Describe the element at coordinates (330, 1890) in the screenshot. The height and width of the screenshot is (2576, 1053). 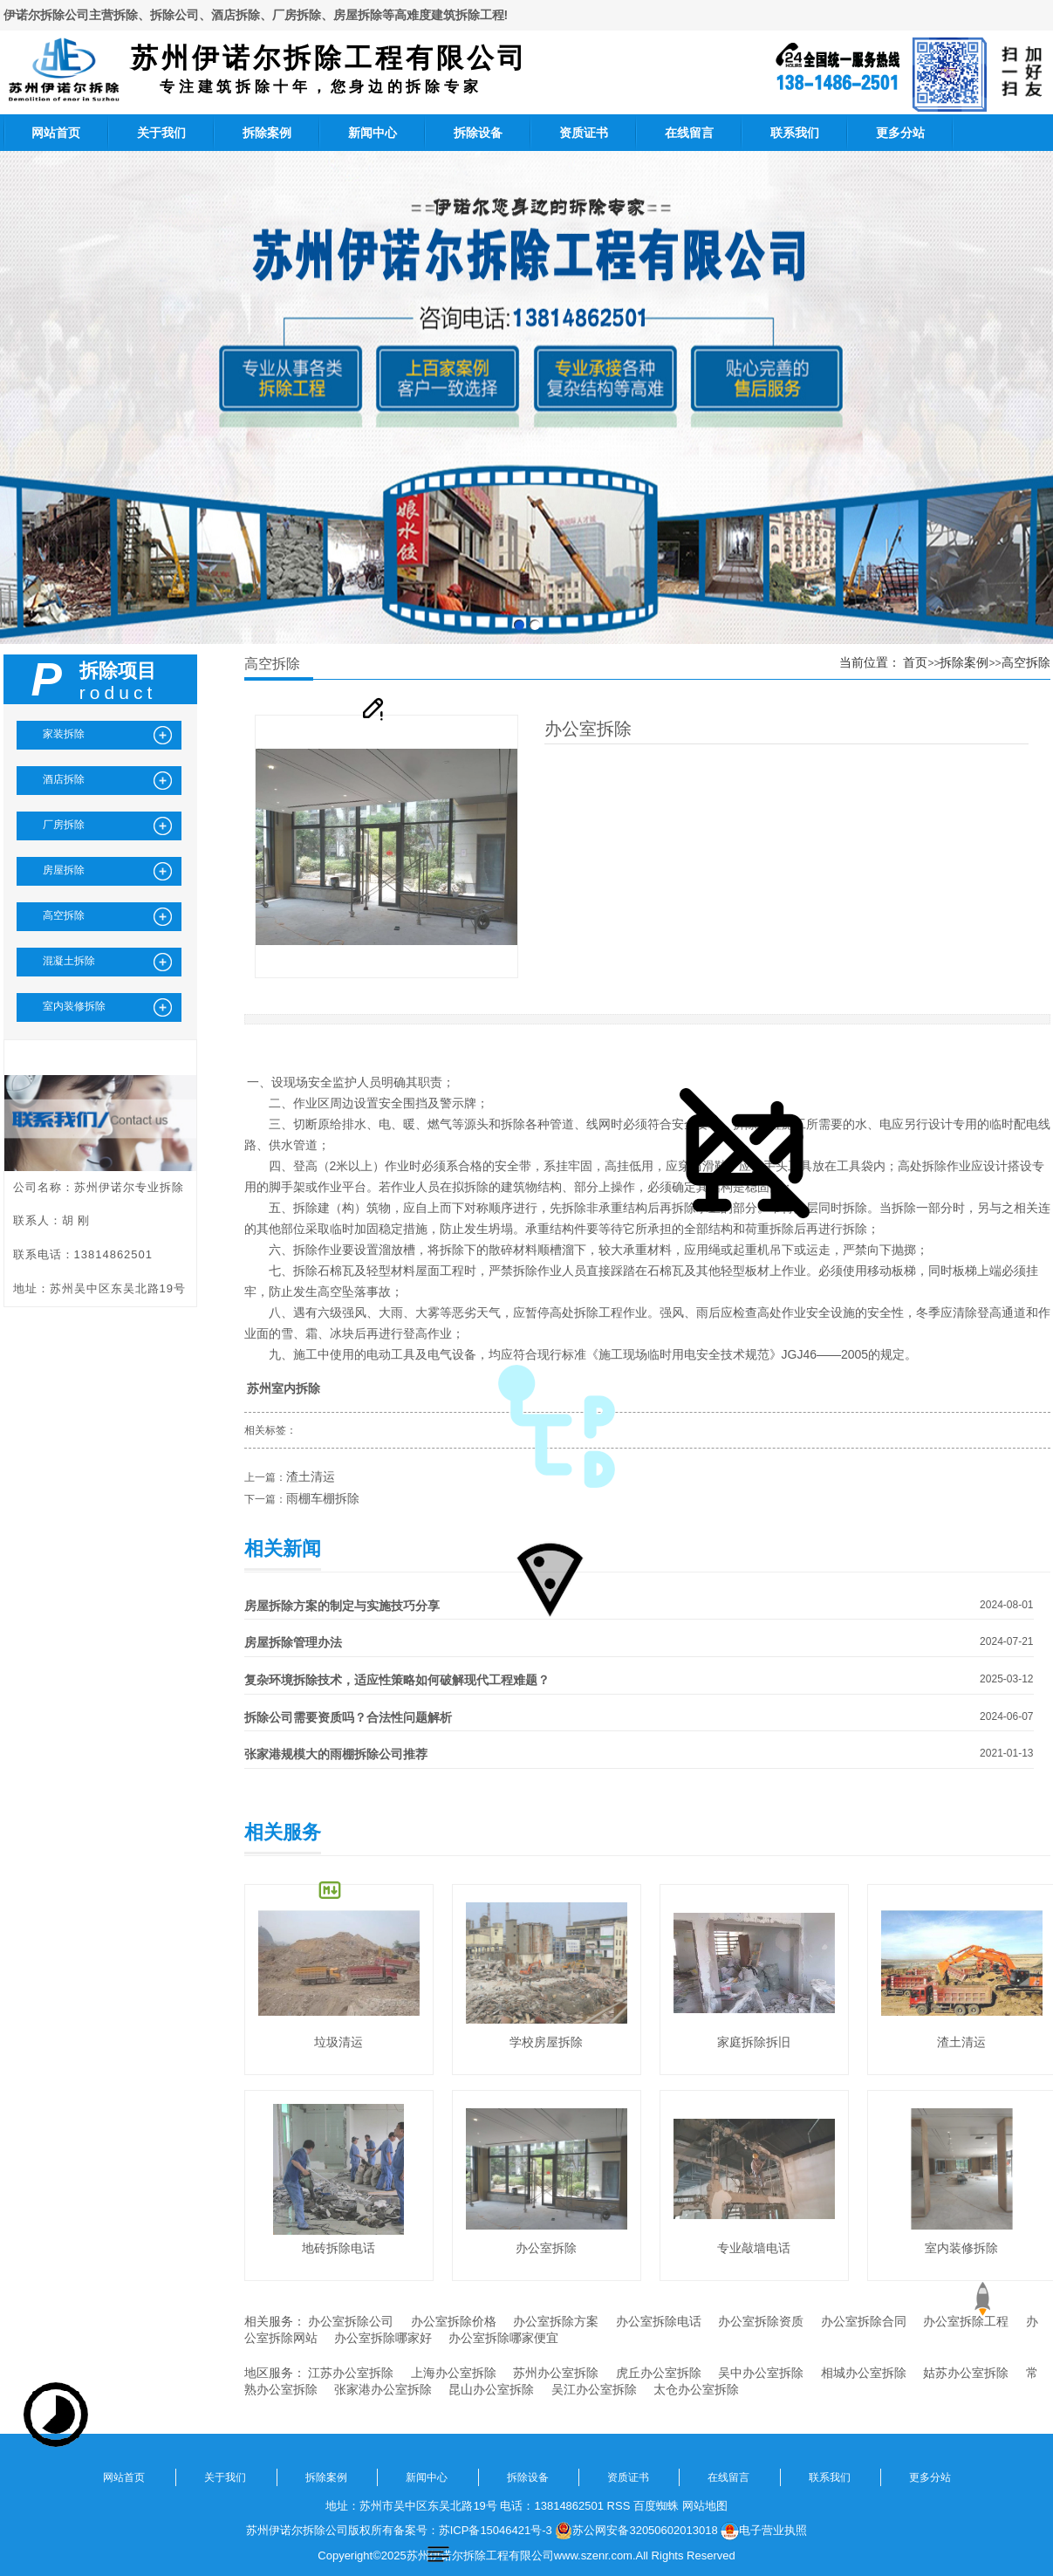
I see `format text using markdown syntax` at that location.